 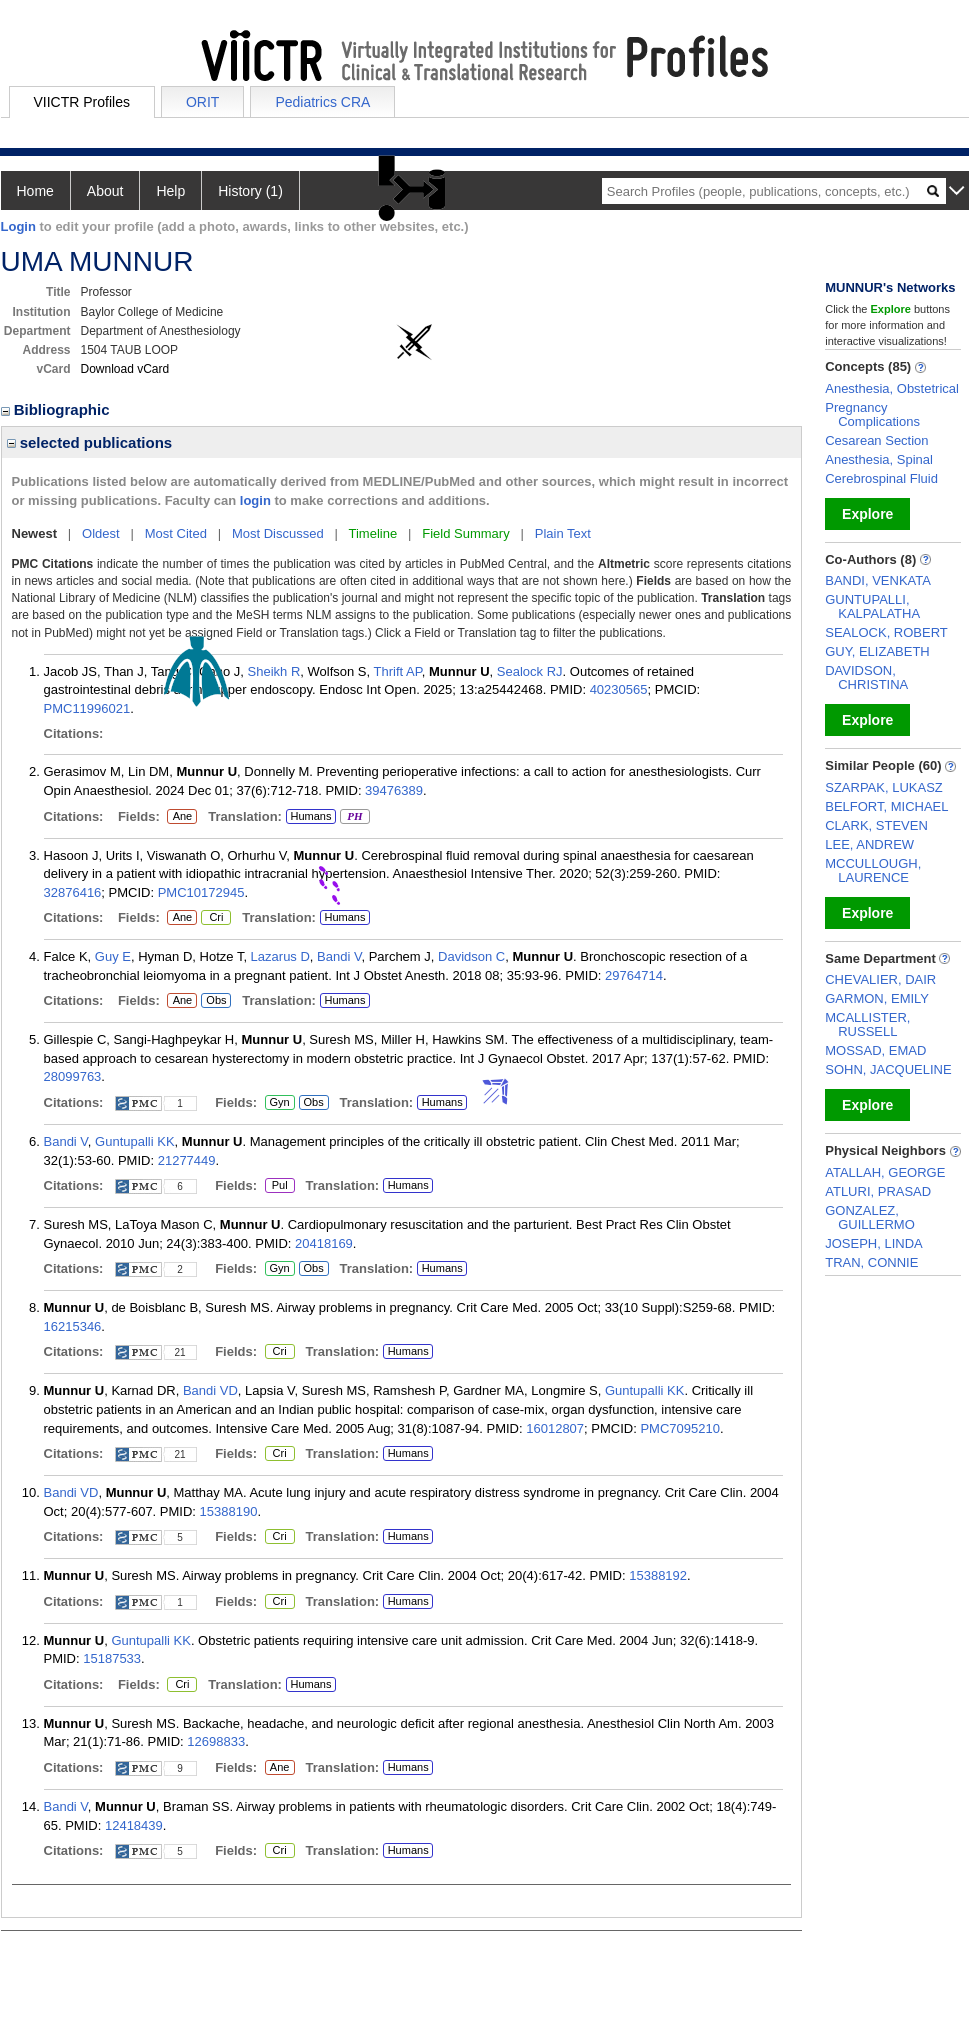 I want to click on track your steps or walking activity, so click(x=329, y=885).